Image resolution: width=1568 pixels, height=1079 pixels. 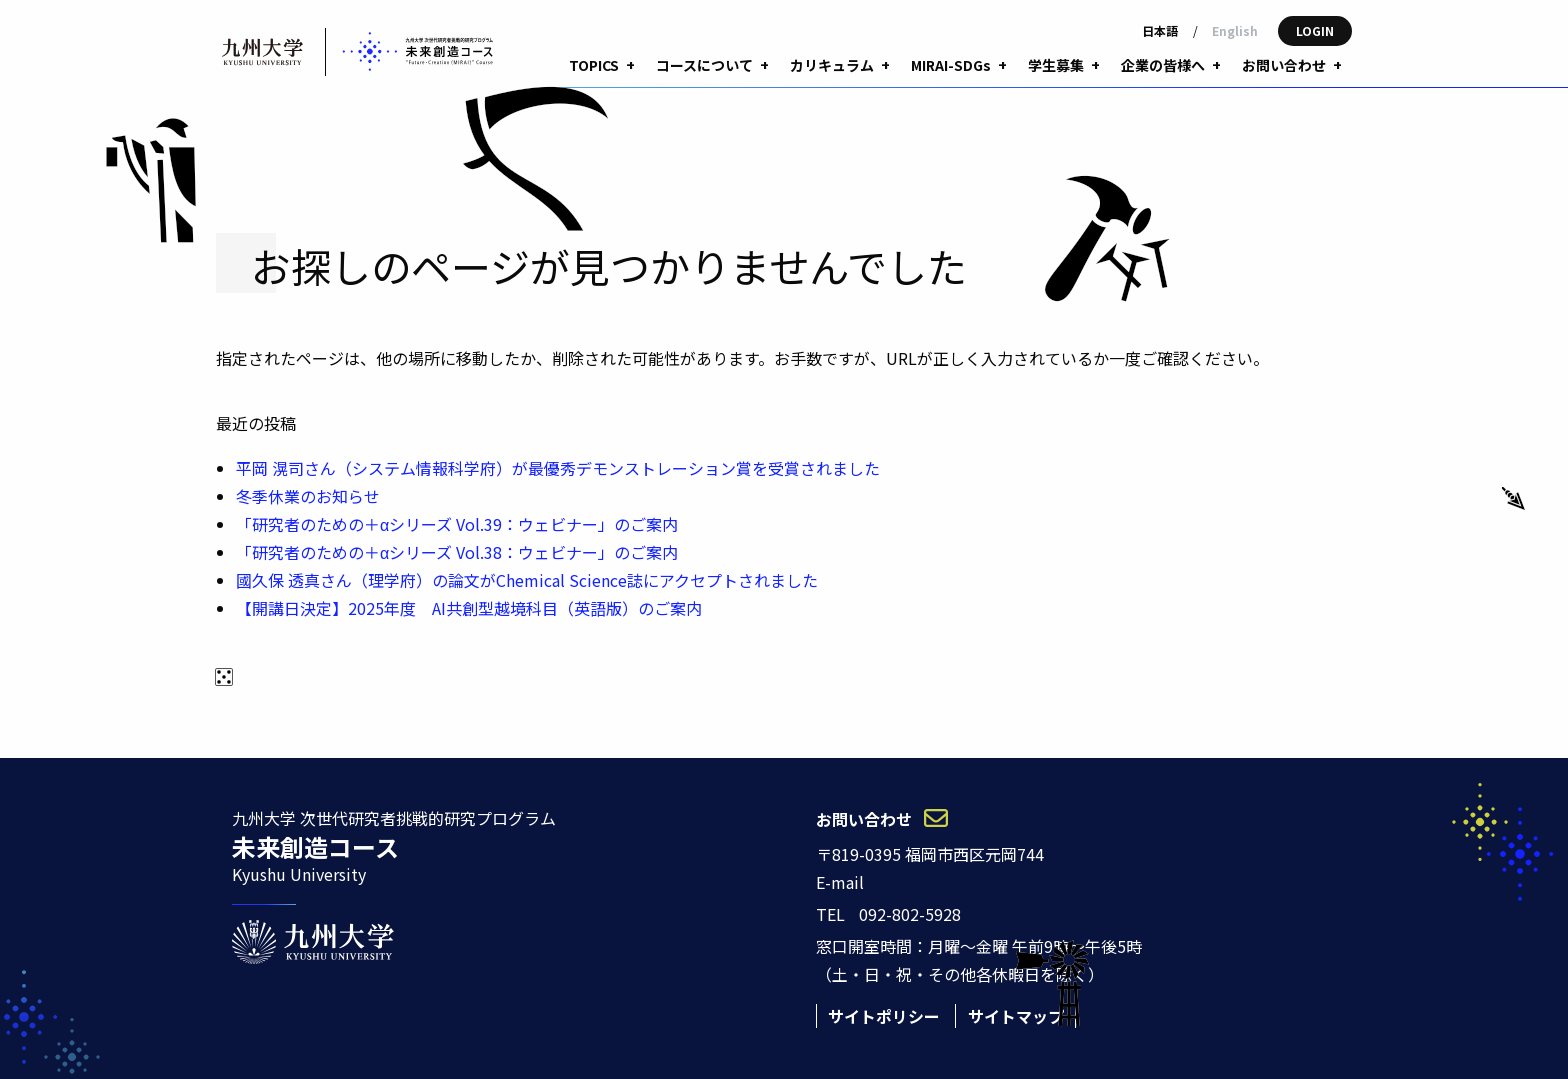 What do you see at coordinates (536, 158) in the screenshot?
I see `select the scythe weapon or tool` at bounding box center [536, 158].